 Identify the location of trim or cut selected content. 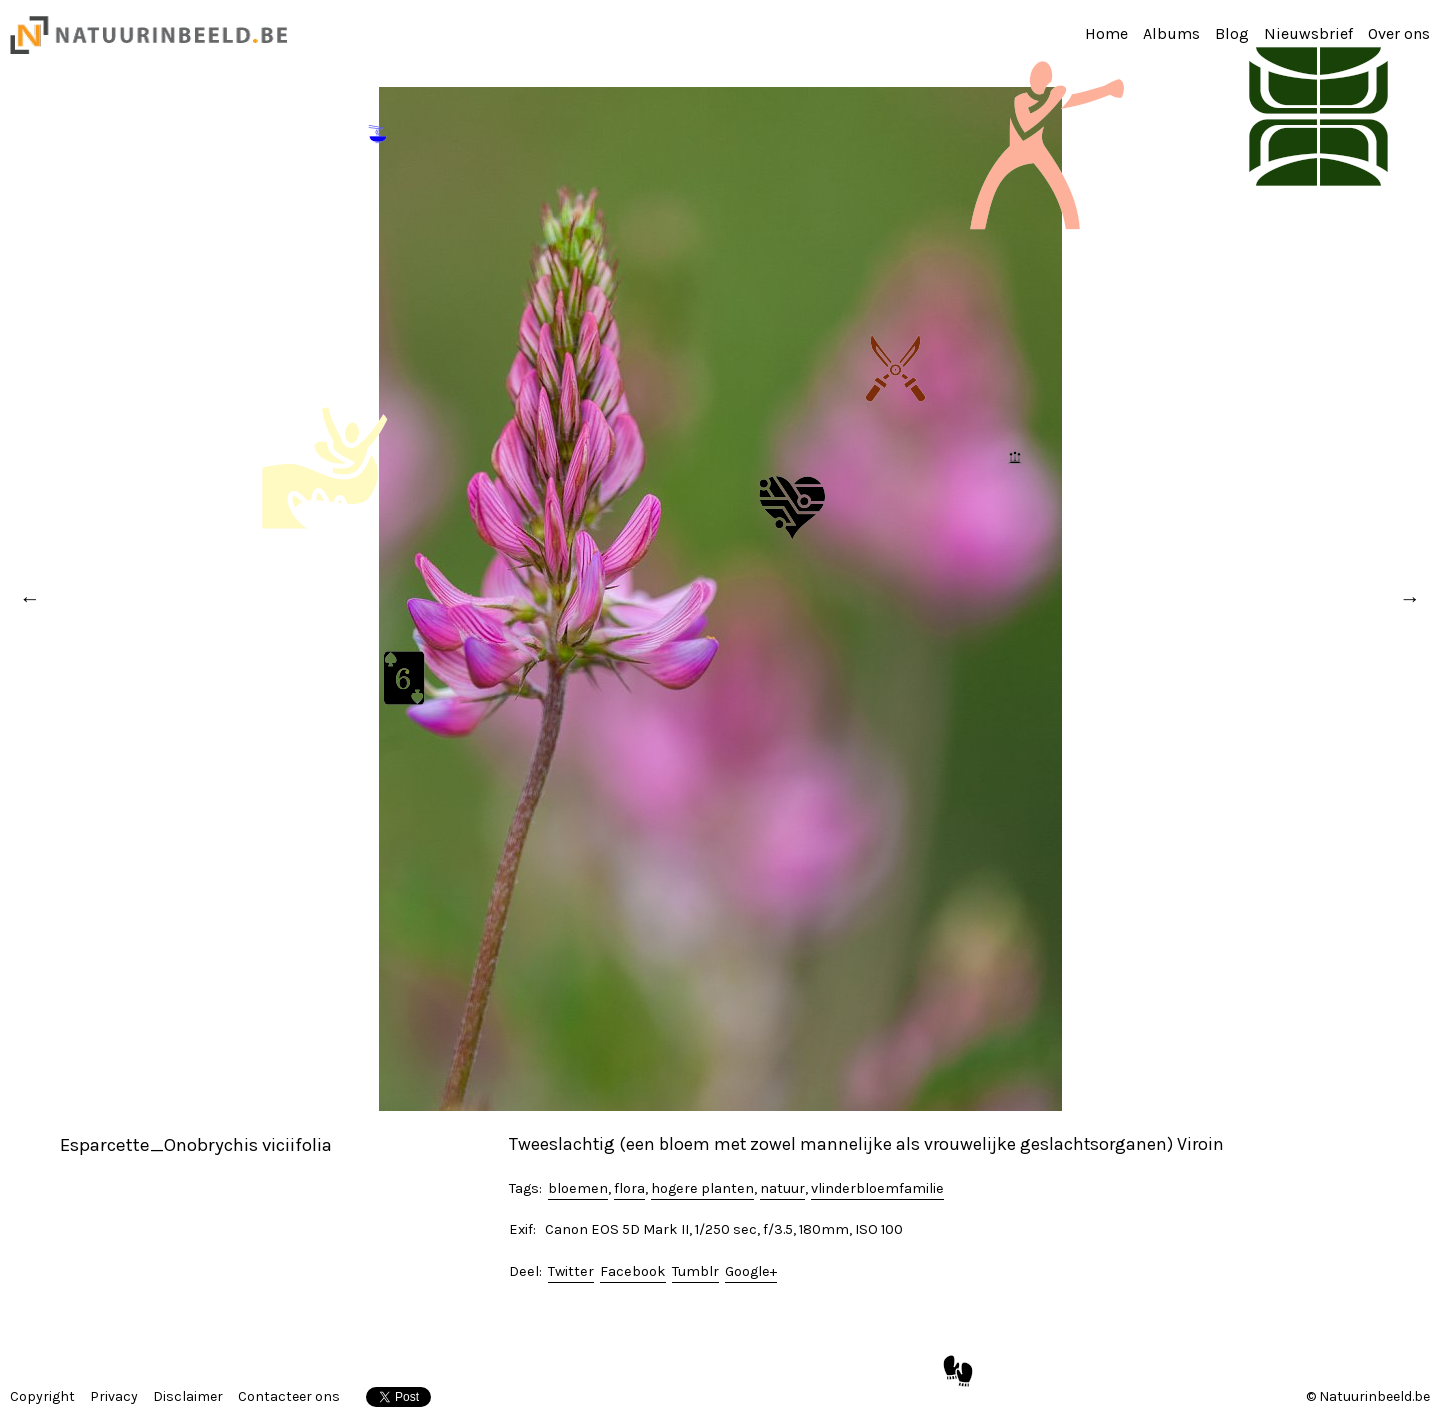
(895, 367).